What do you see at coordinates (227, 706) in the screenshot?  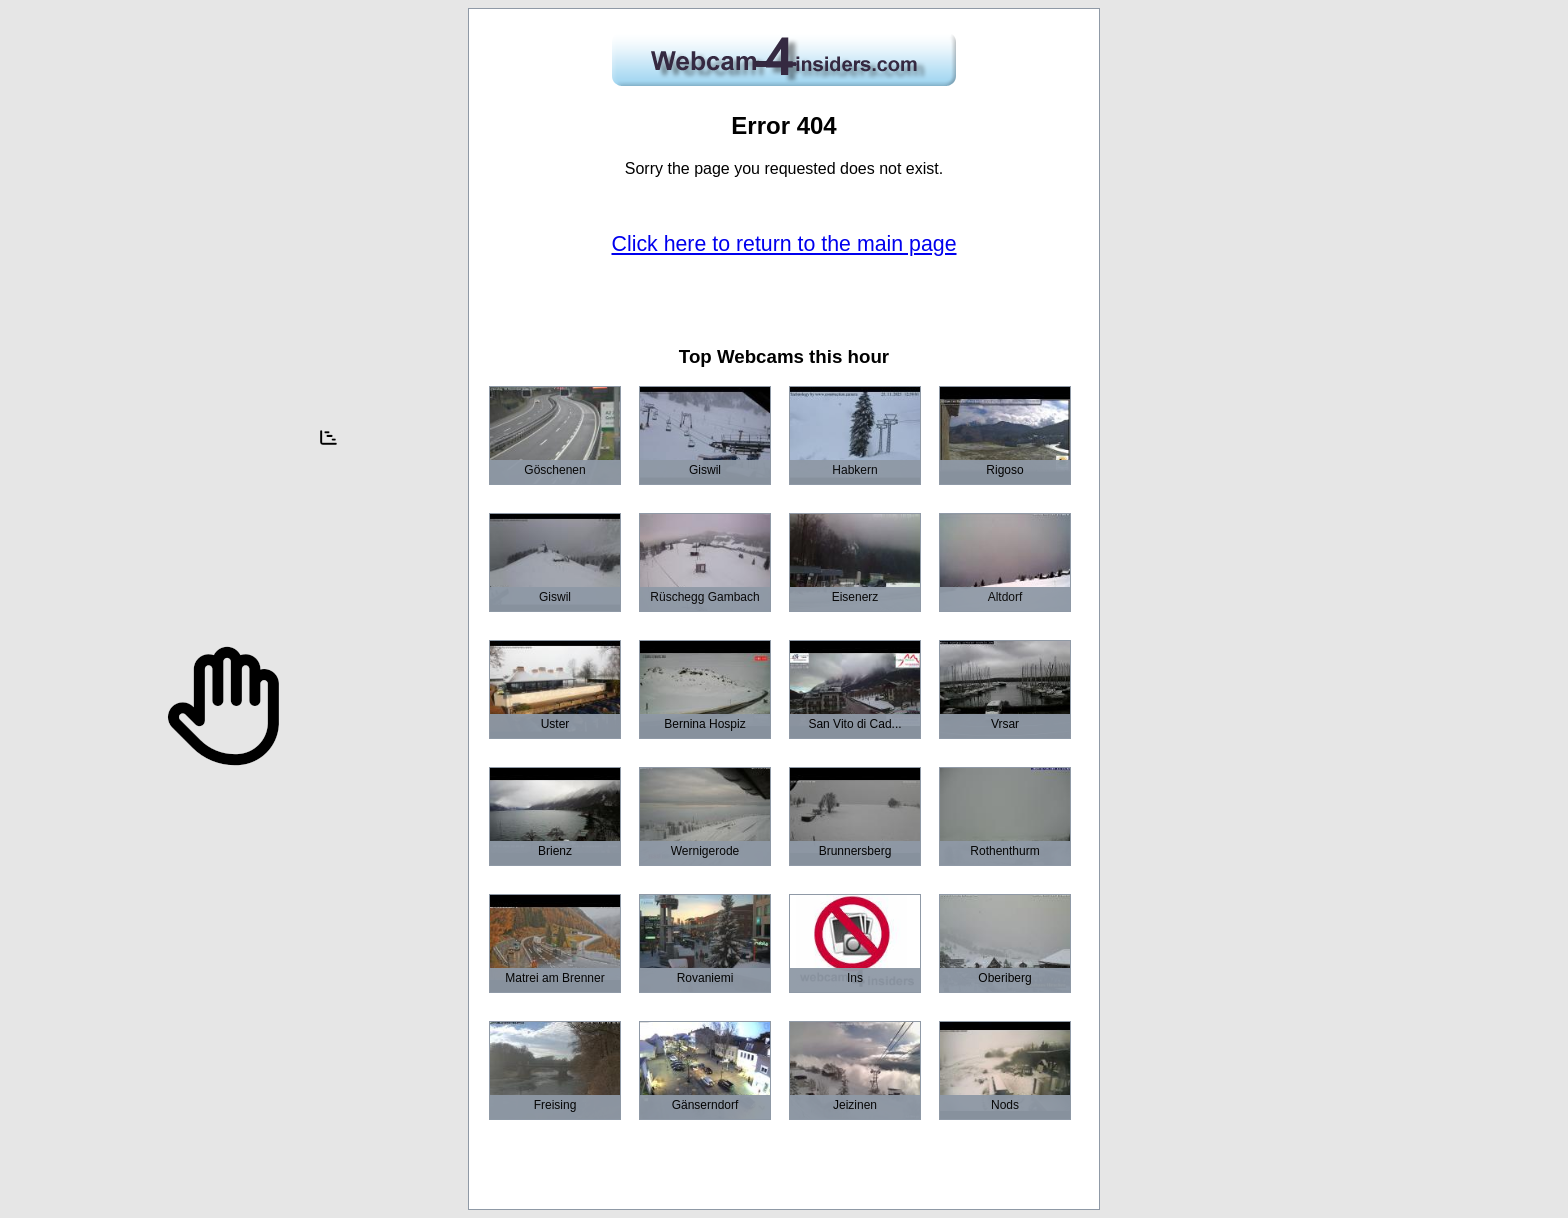 I see `stop or pause an action` at bounding box center [227, 706].